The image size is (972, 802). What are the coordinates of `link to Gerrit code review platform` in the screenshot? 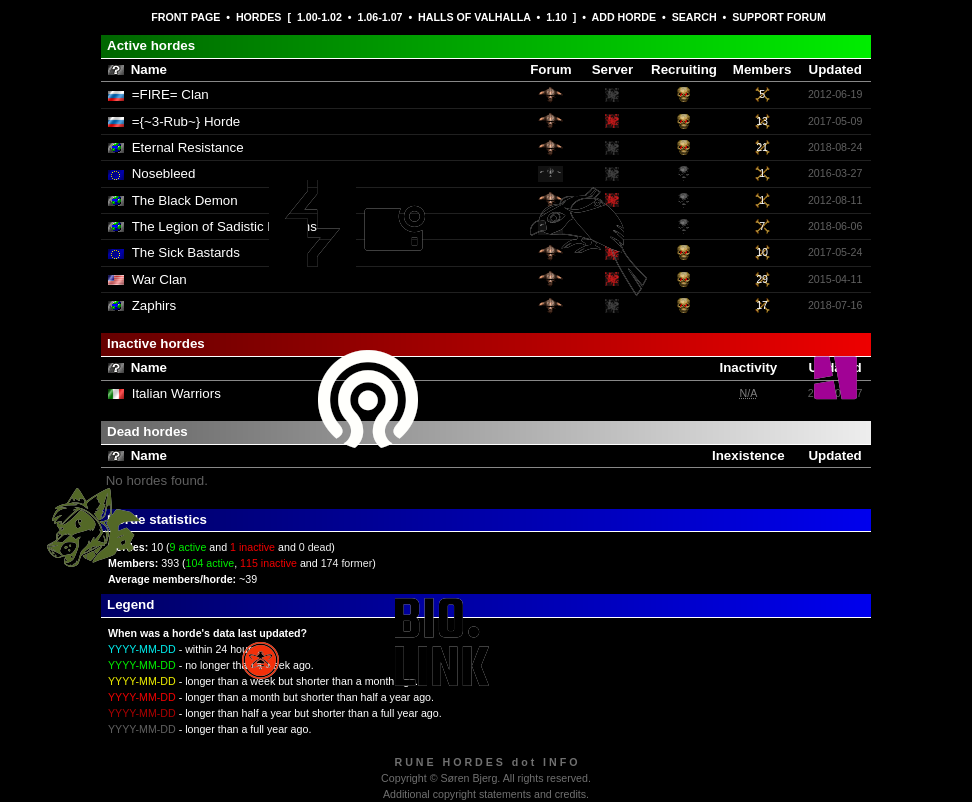 It's located at (588, 241).